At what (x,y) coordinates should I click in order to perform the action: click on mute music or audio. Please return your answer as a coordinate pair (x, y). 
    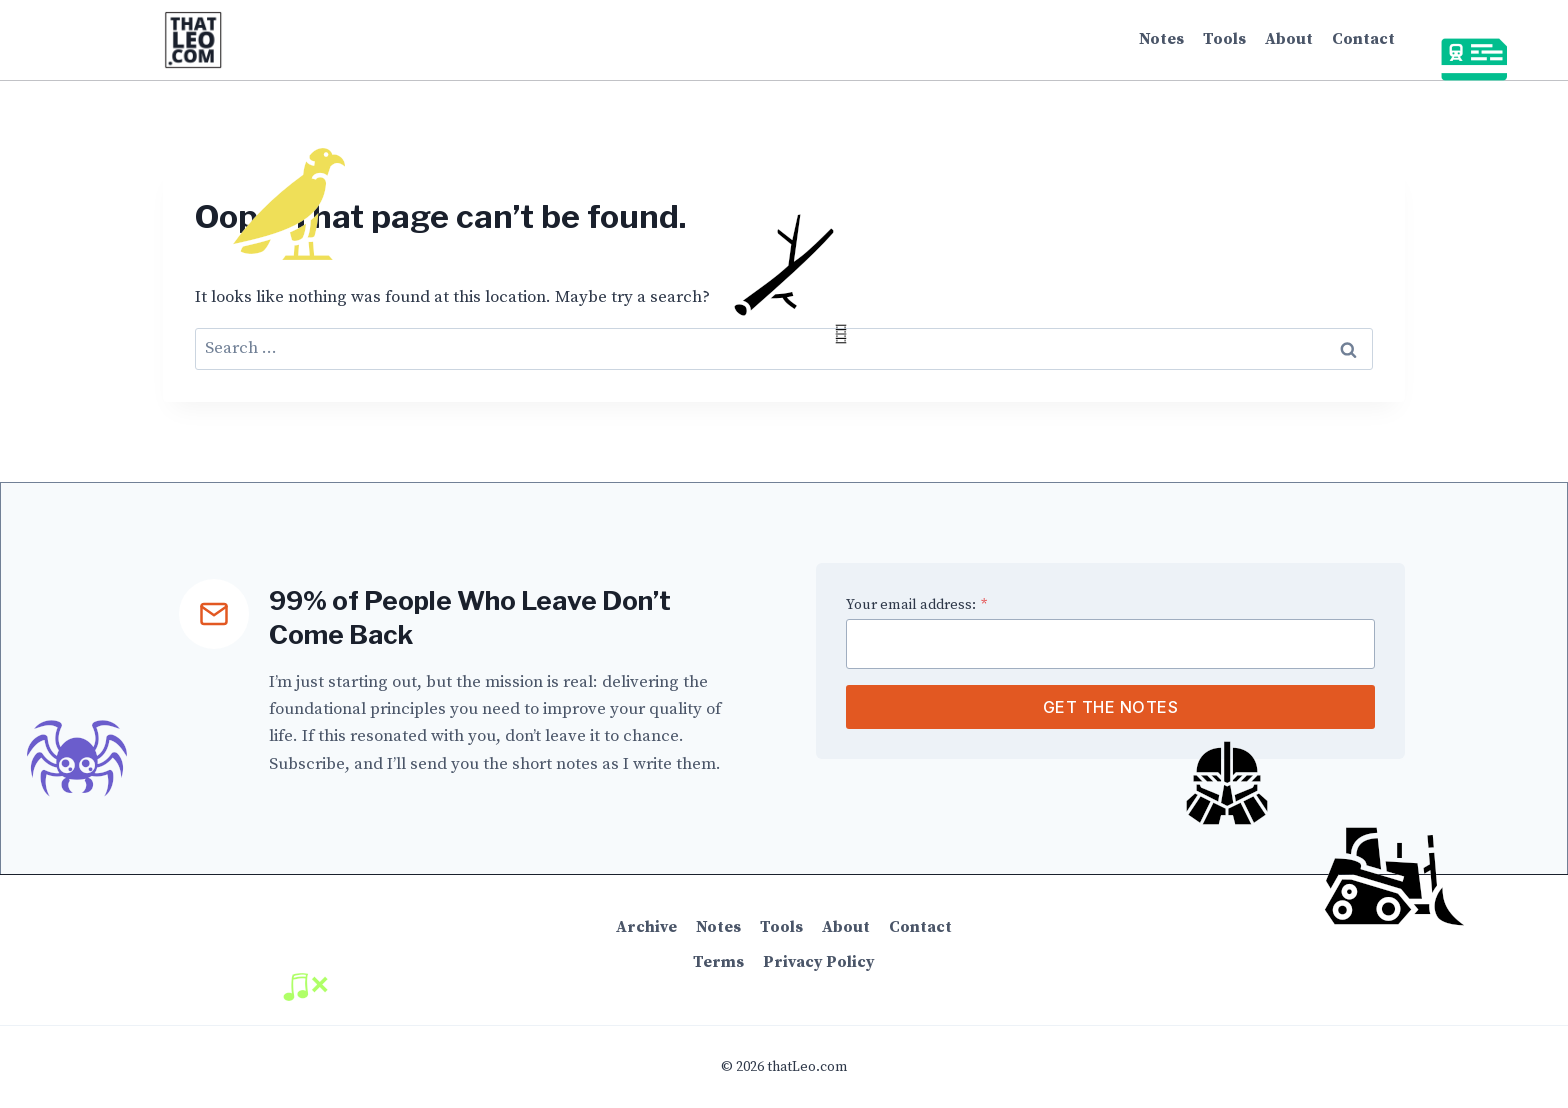
    Looking at the image, I should click on (306, 984).